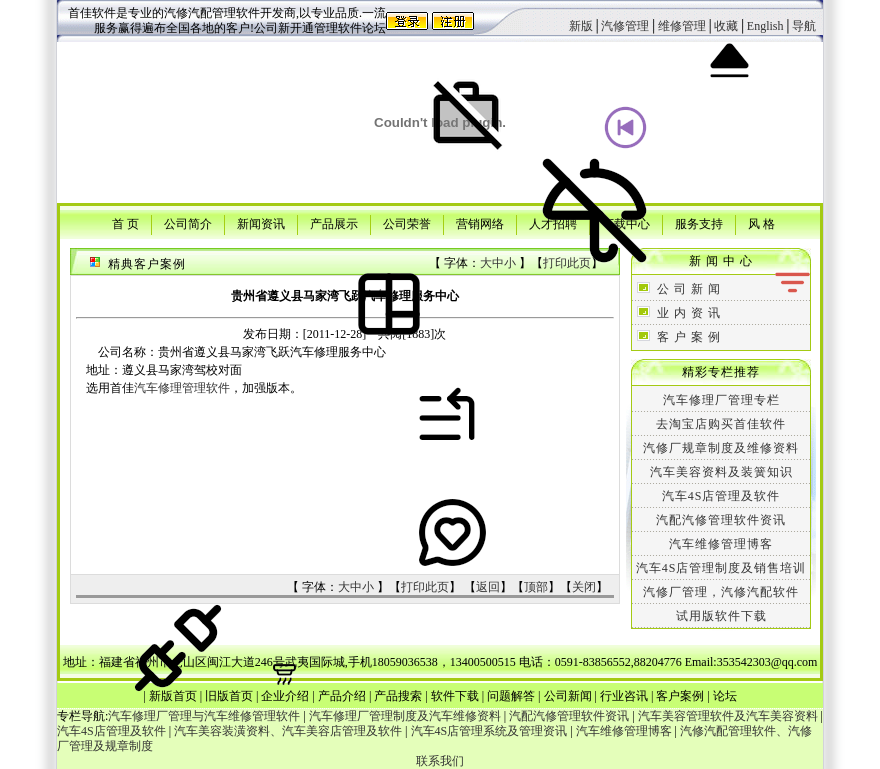  Describe the element at coordinates (447, 418) in the screenshot. I see `move item to the top of the list` at that location.